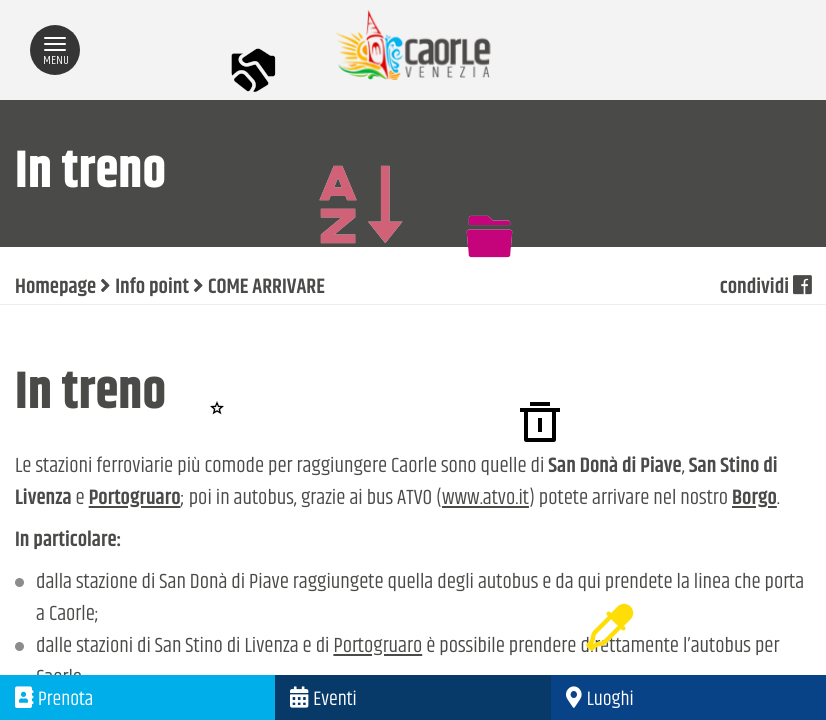  I want to click on delete selected item, so click(540, 422).